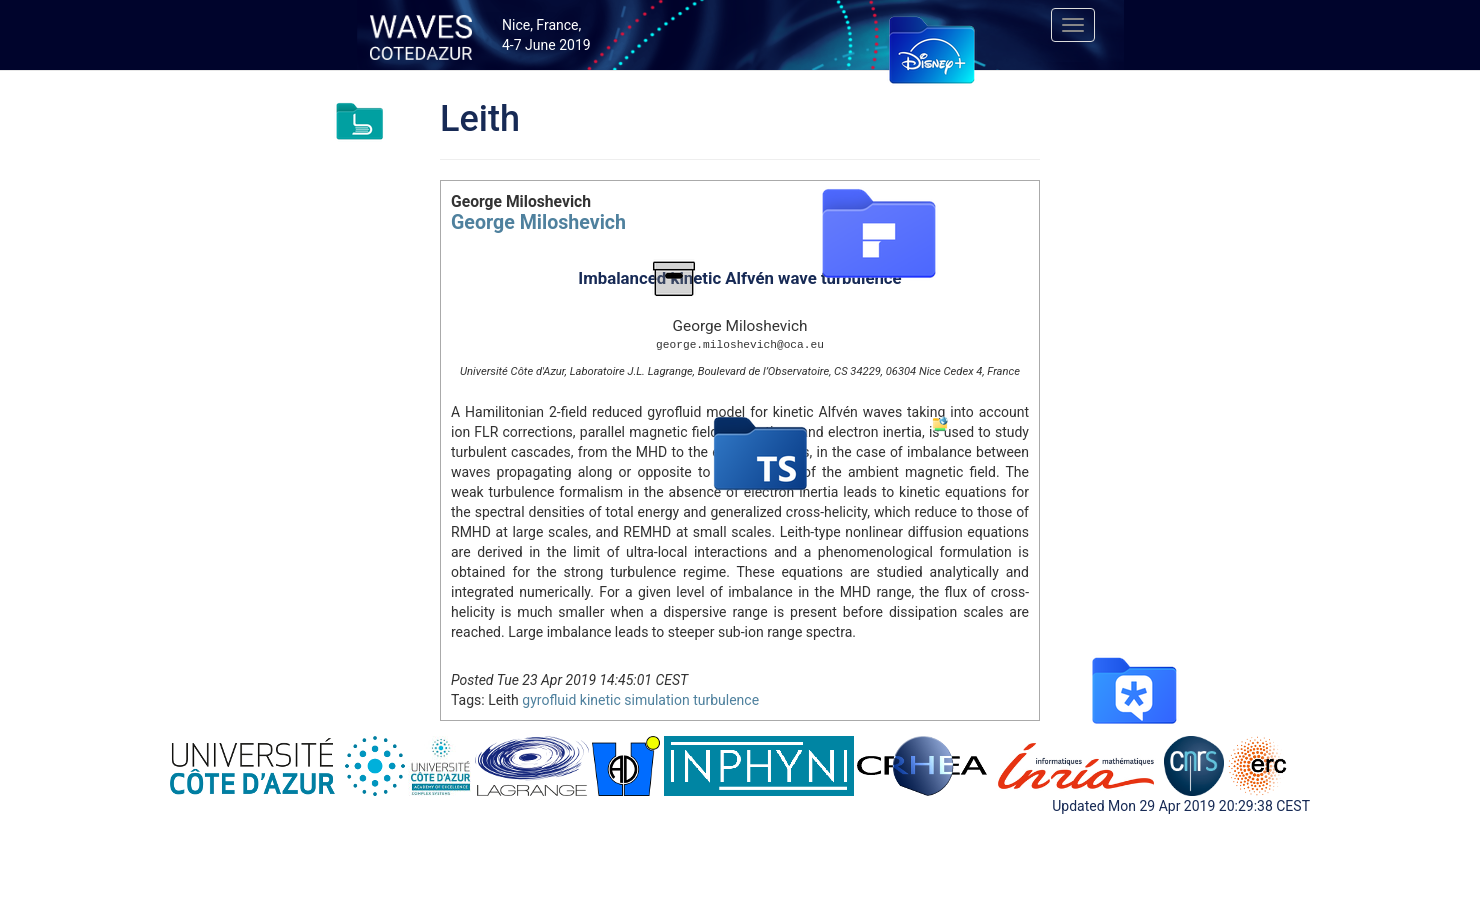 The width and height of the screenshot is (1480, 901). What do you see at coordinates (674, 278) in the screenshot?
I see `access archived emails` at bounding box center [674, 278].